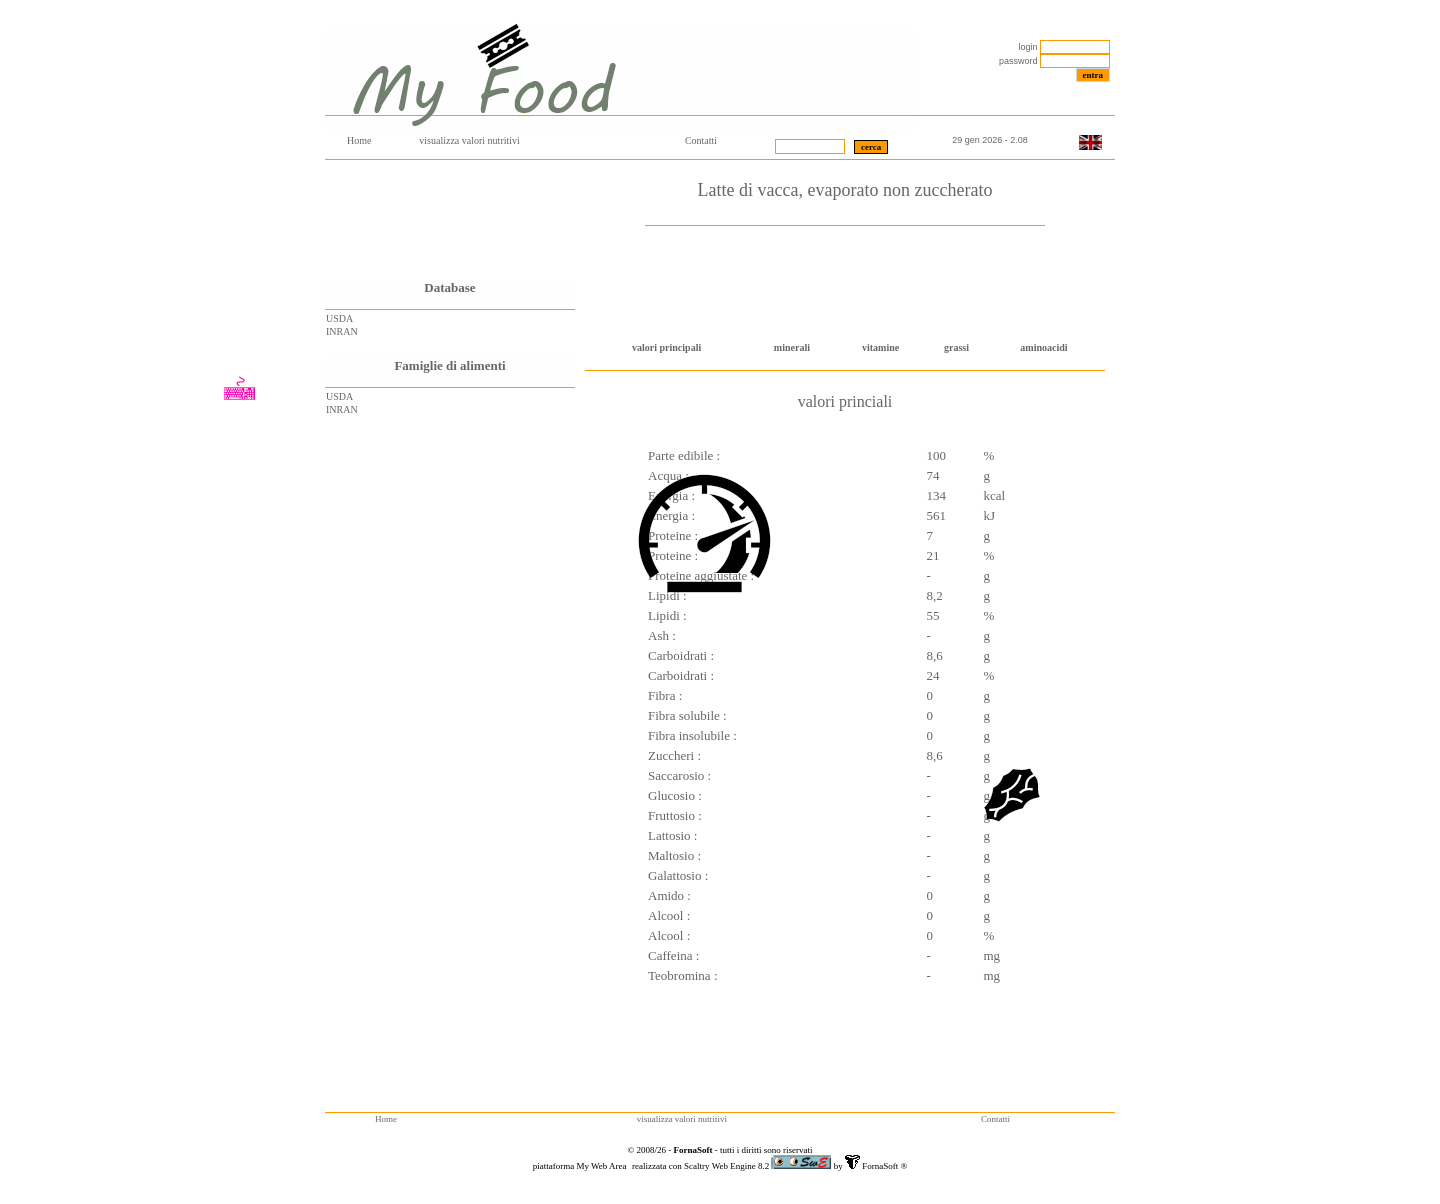  What do you see at coordinates (1012, 795) in the screenshot?
I see `craft or upgrade primitive tools` at bounding box center [1012, 795].